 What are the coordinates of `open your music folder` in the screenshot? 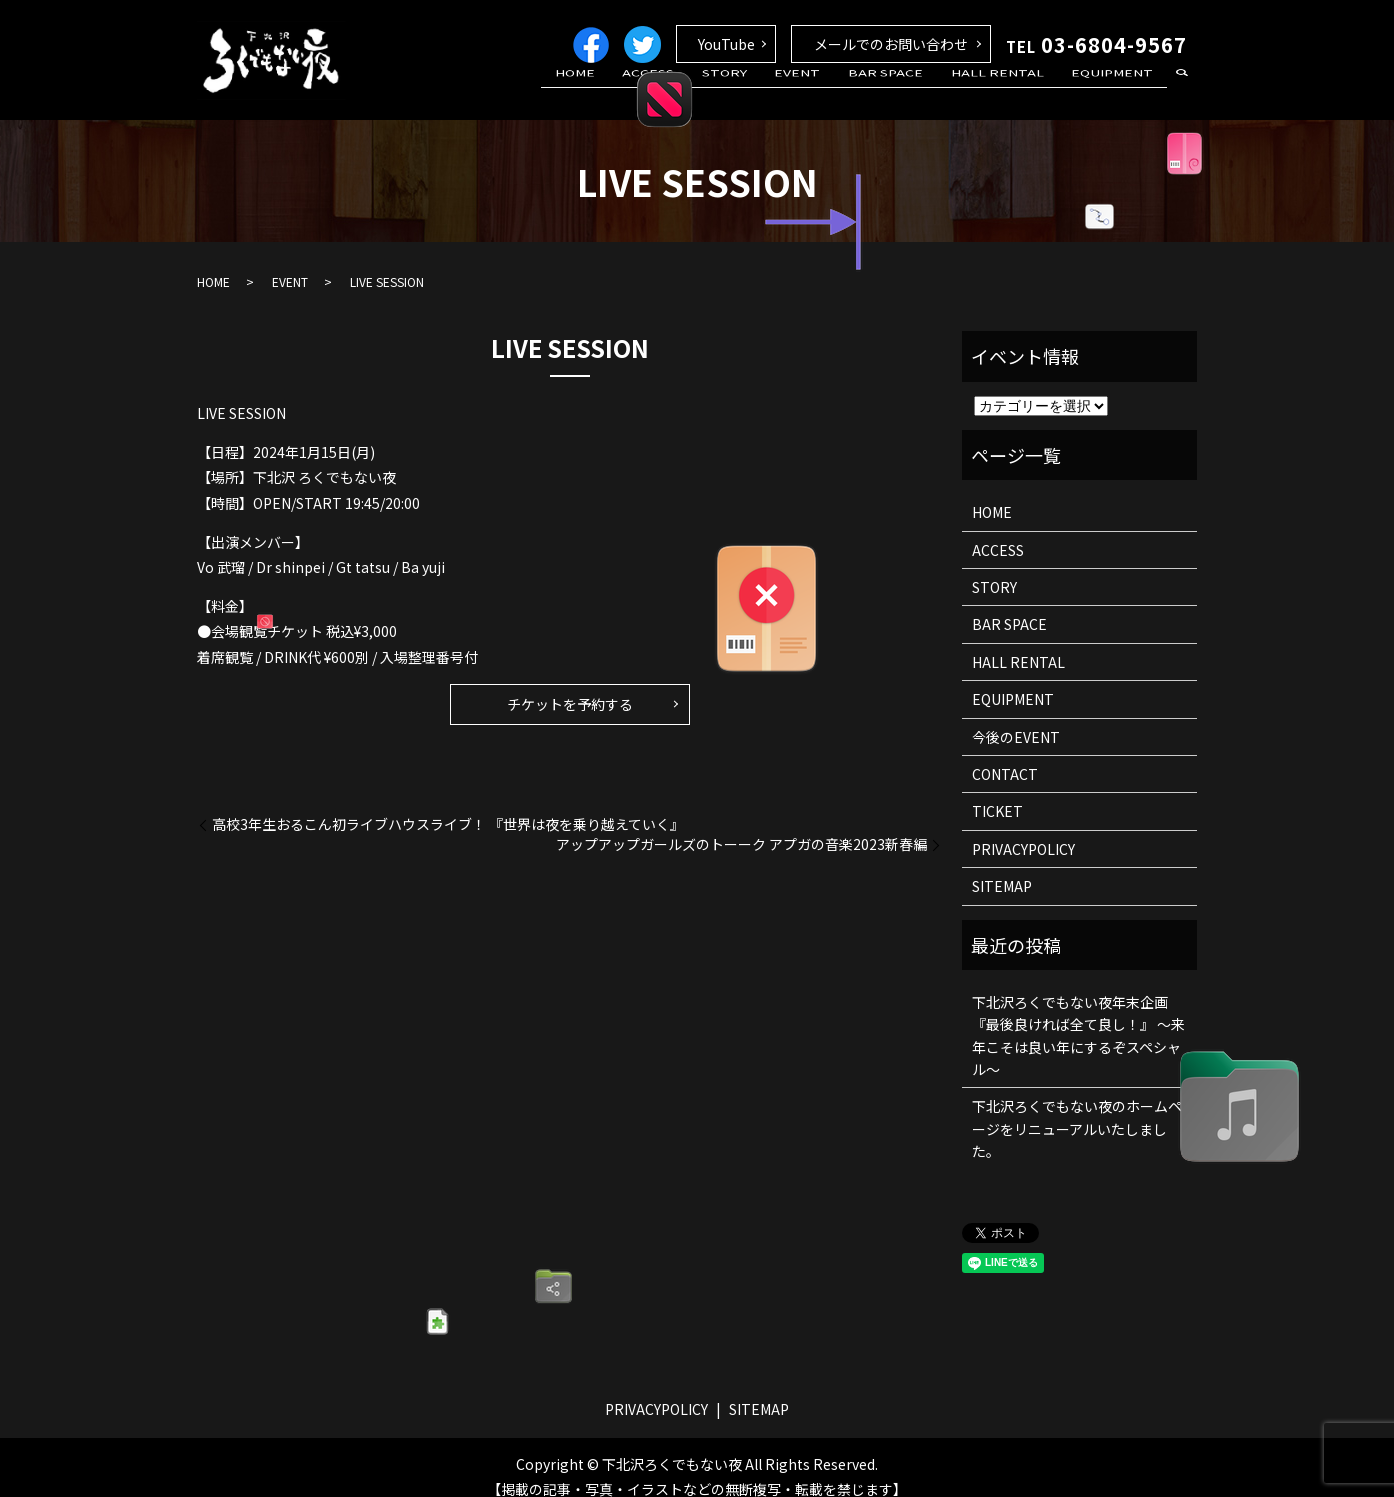 It's located at (1239, 1106).